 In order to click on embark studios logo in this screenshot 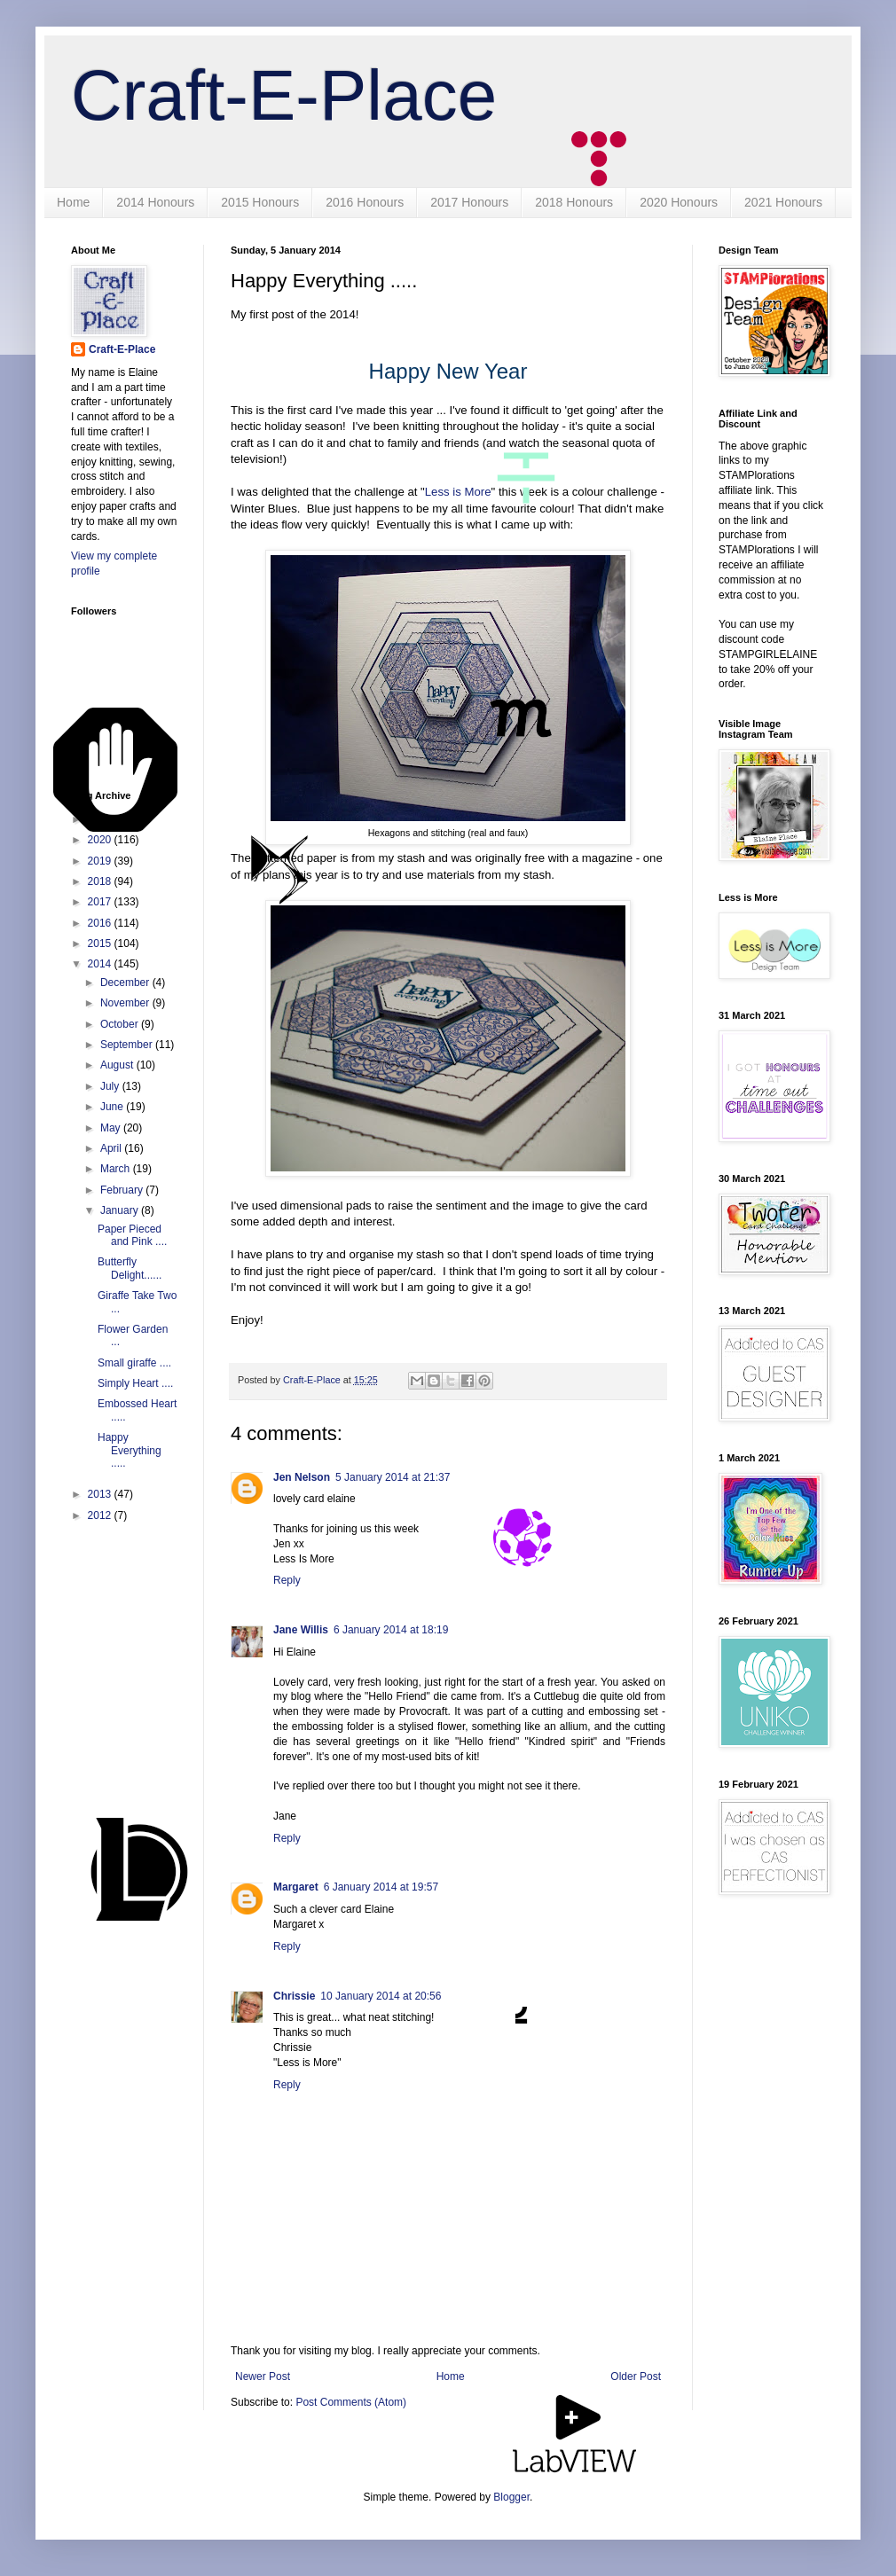, I will do `click(521, 2015)`.